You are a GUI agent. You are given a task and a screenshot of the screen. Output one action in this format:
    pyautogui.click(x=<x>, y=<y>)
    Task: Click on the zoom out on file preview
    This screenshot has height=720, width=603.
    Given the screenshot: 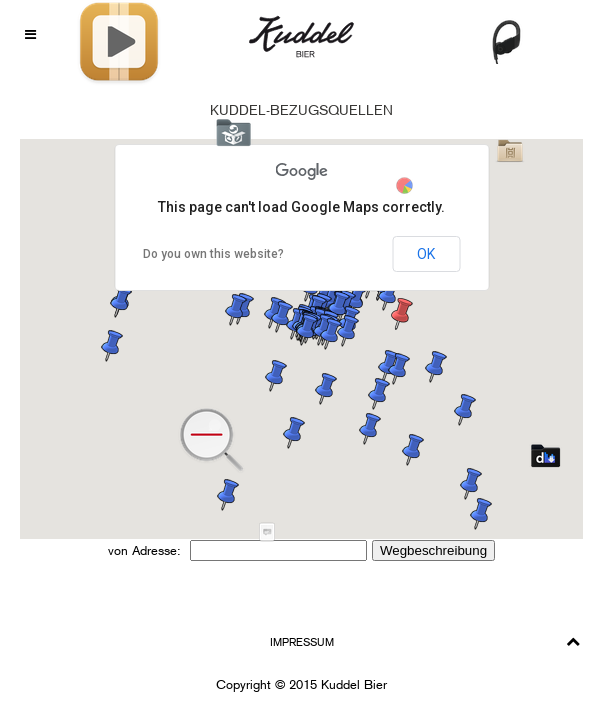 What is the action you would take?
    pyautogui.click(x=211, y=439)
    